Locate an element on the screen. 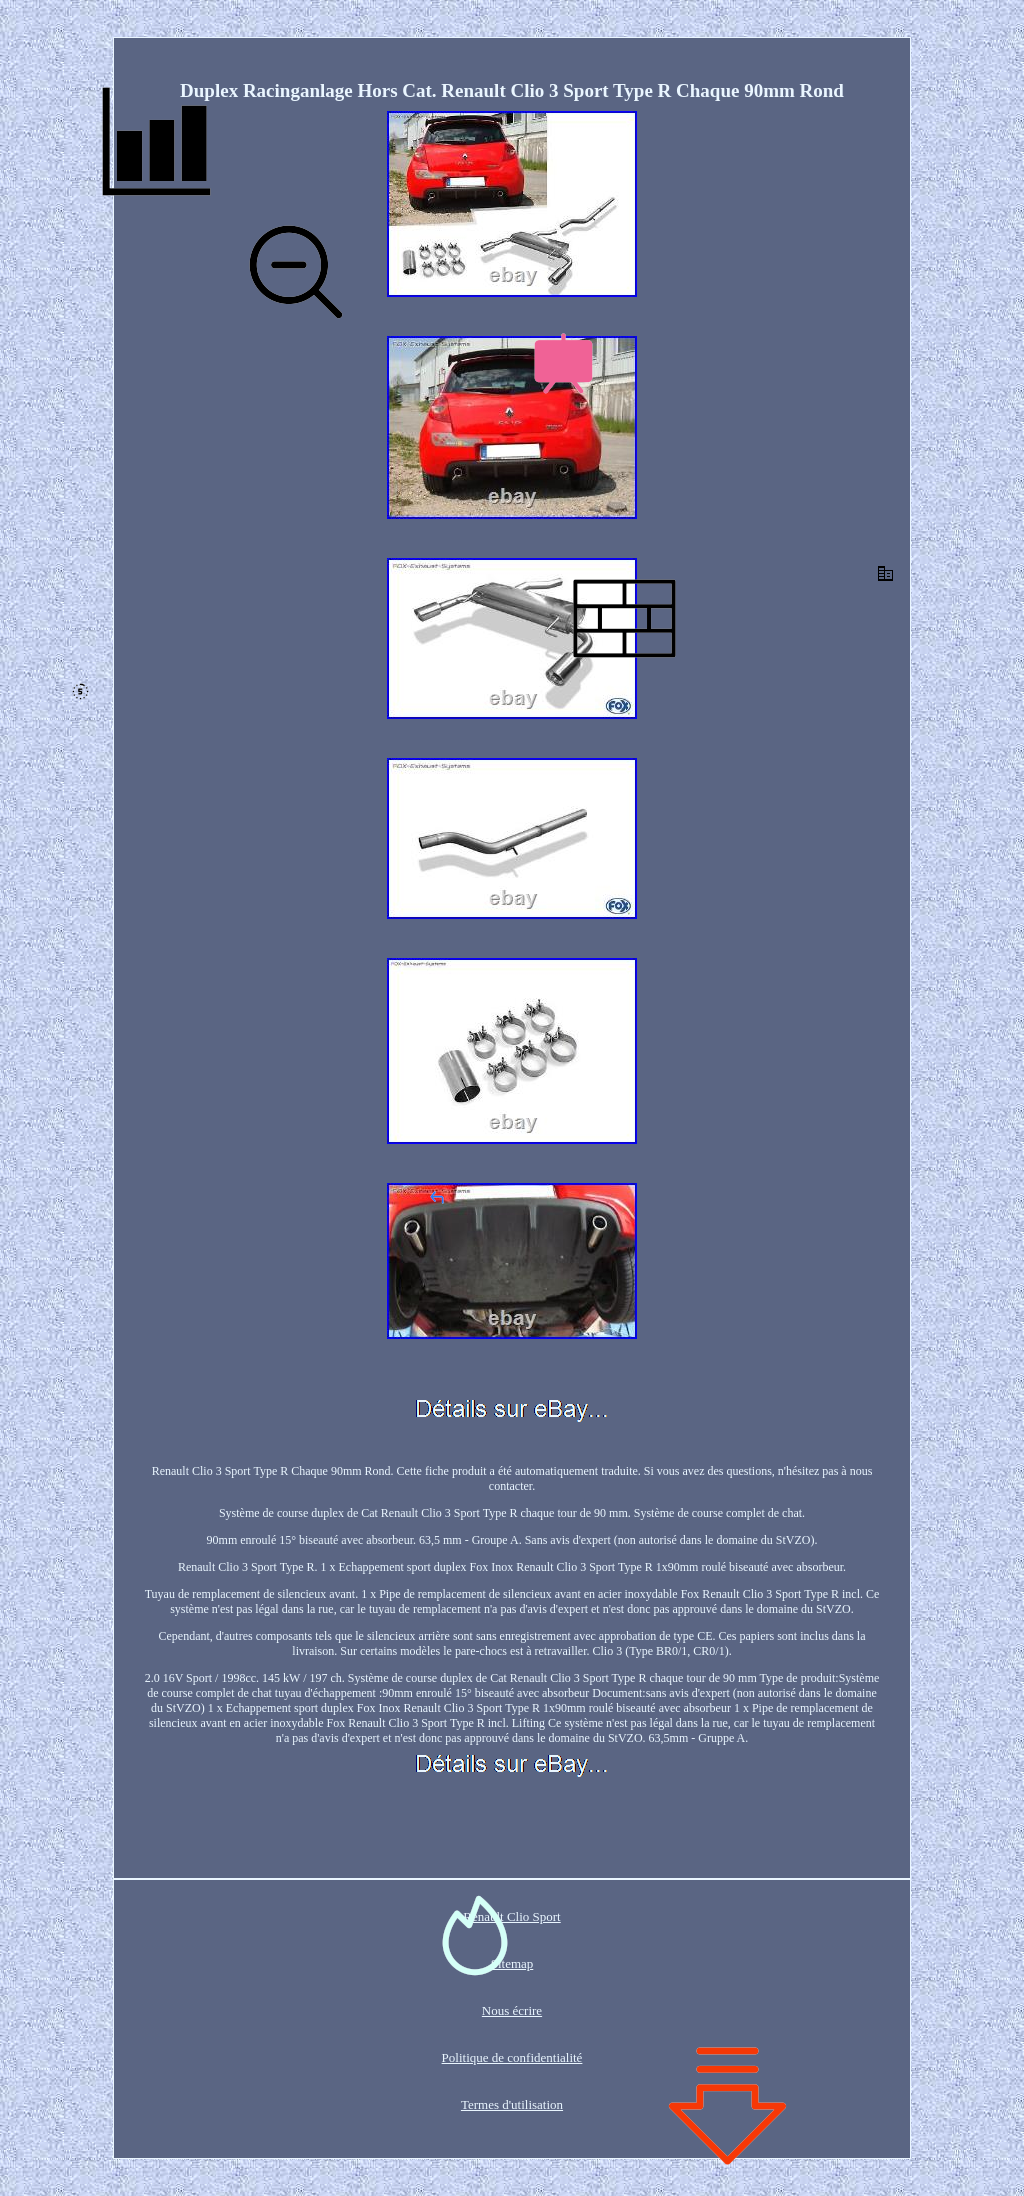  zoom out is located at coordinates (296, 272).